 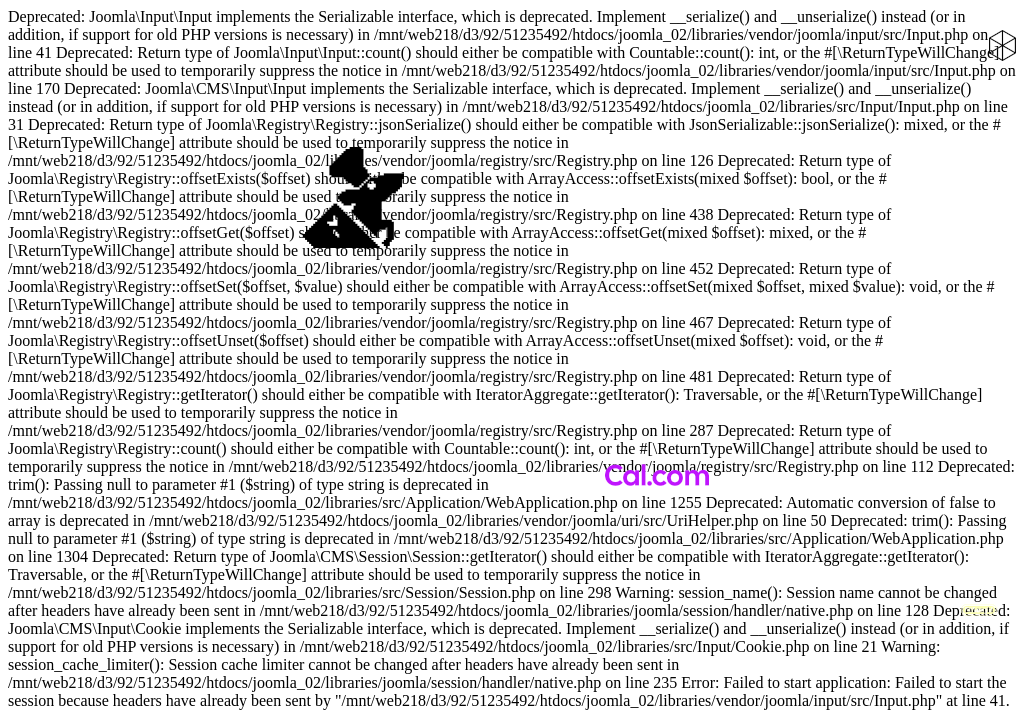 What do you see at coordinates (353, 197) in the screenshot?
I see `ratatui terminal UI library logo` at bounding box center [353, 197].